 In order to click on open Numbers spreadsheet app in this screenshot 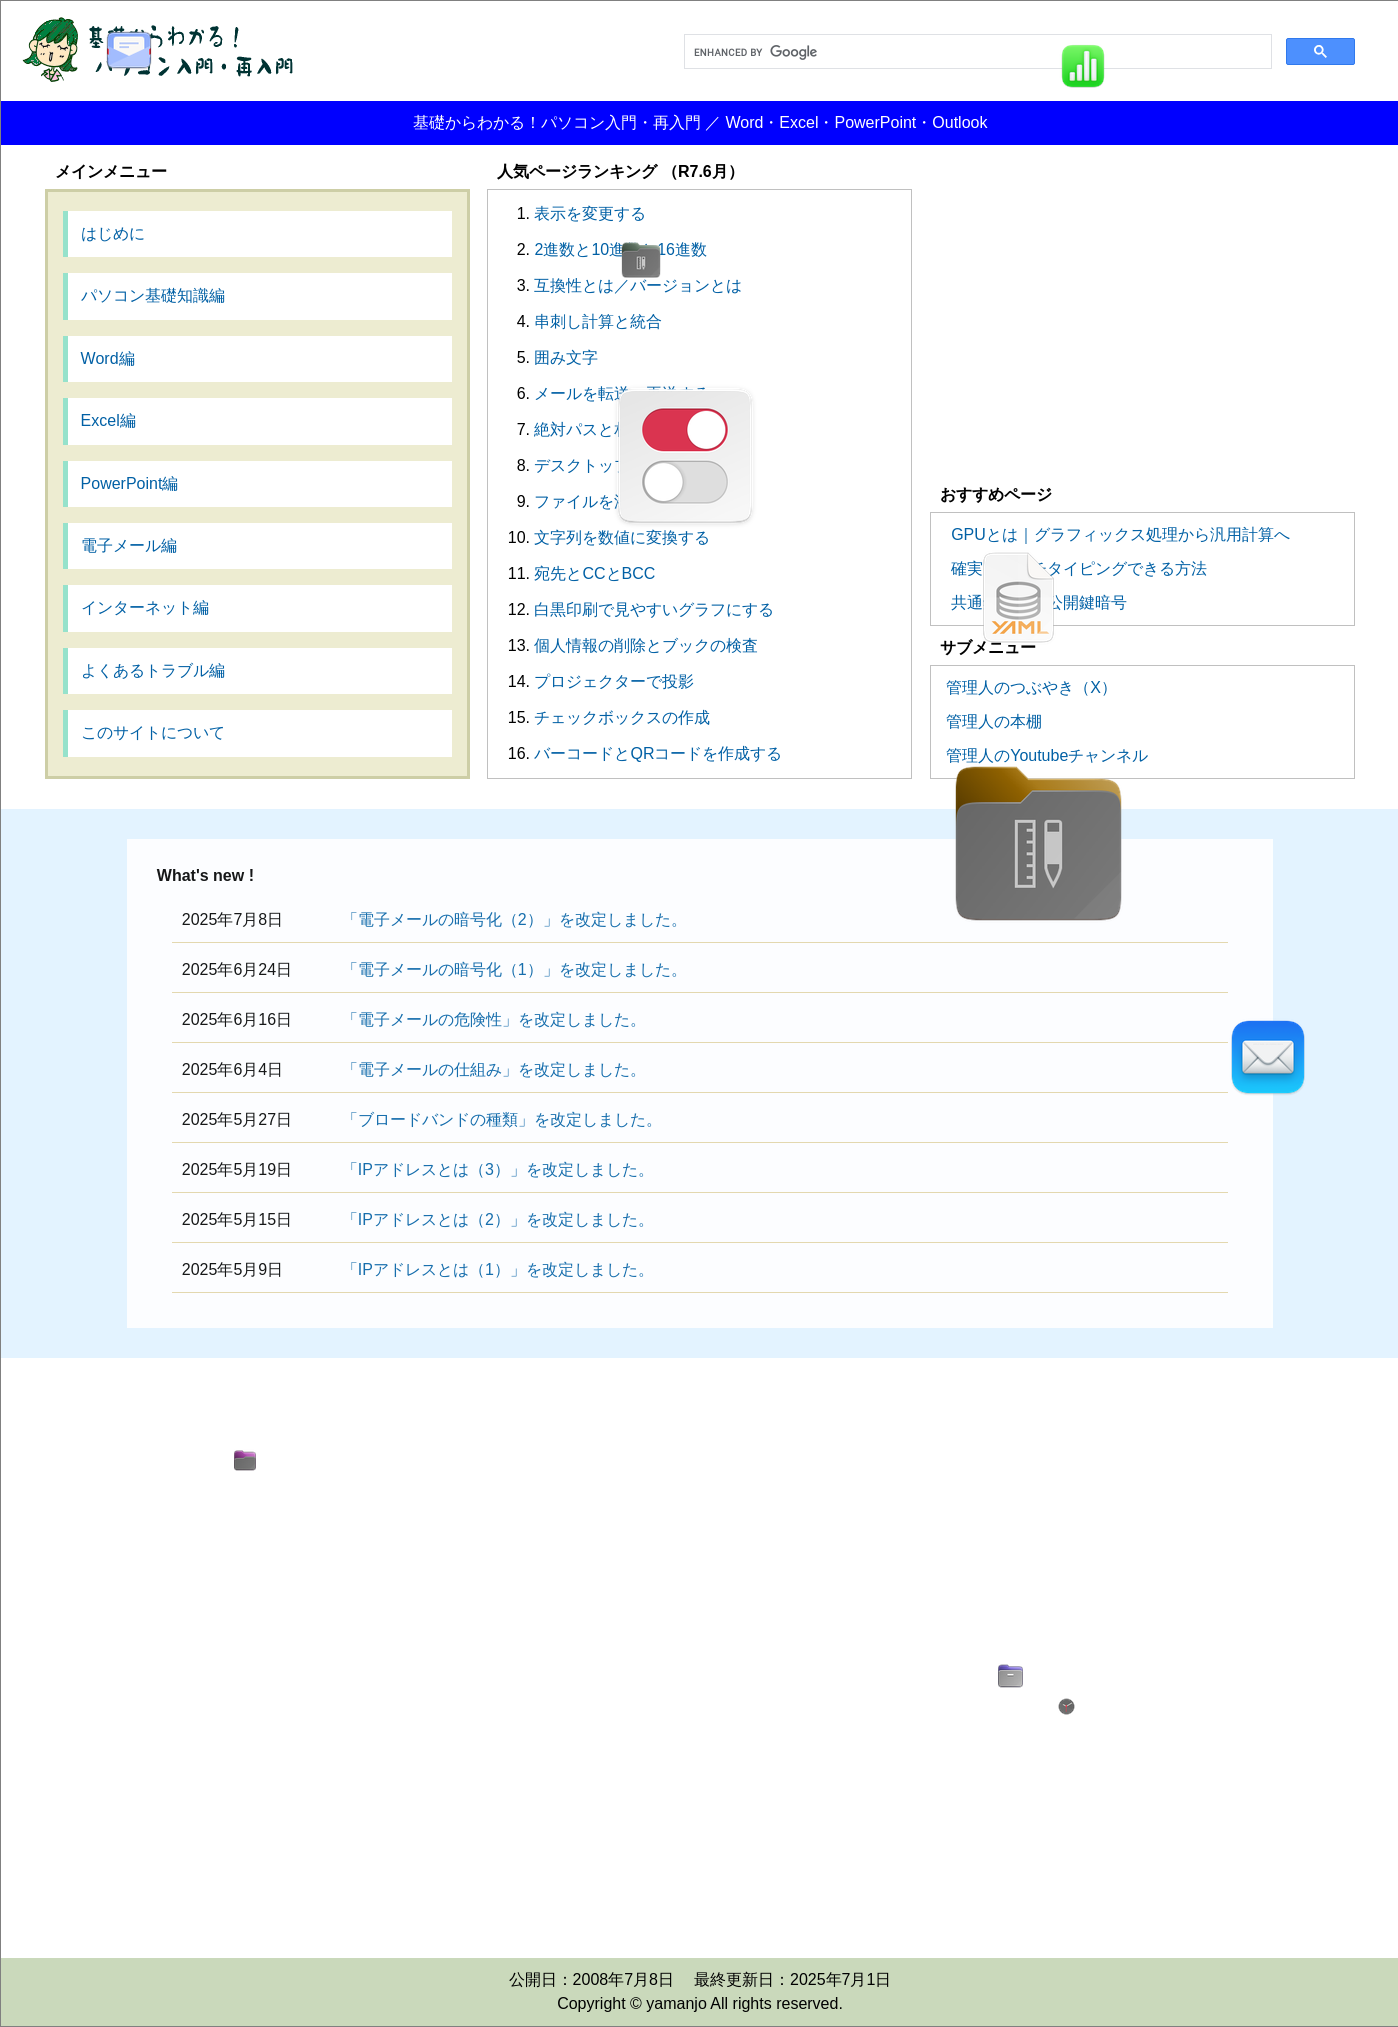, I will do `click(1083, 66)`.